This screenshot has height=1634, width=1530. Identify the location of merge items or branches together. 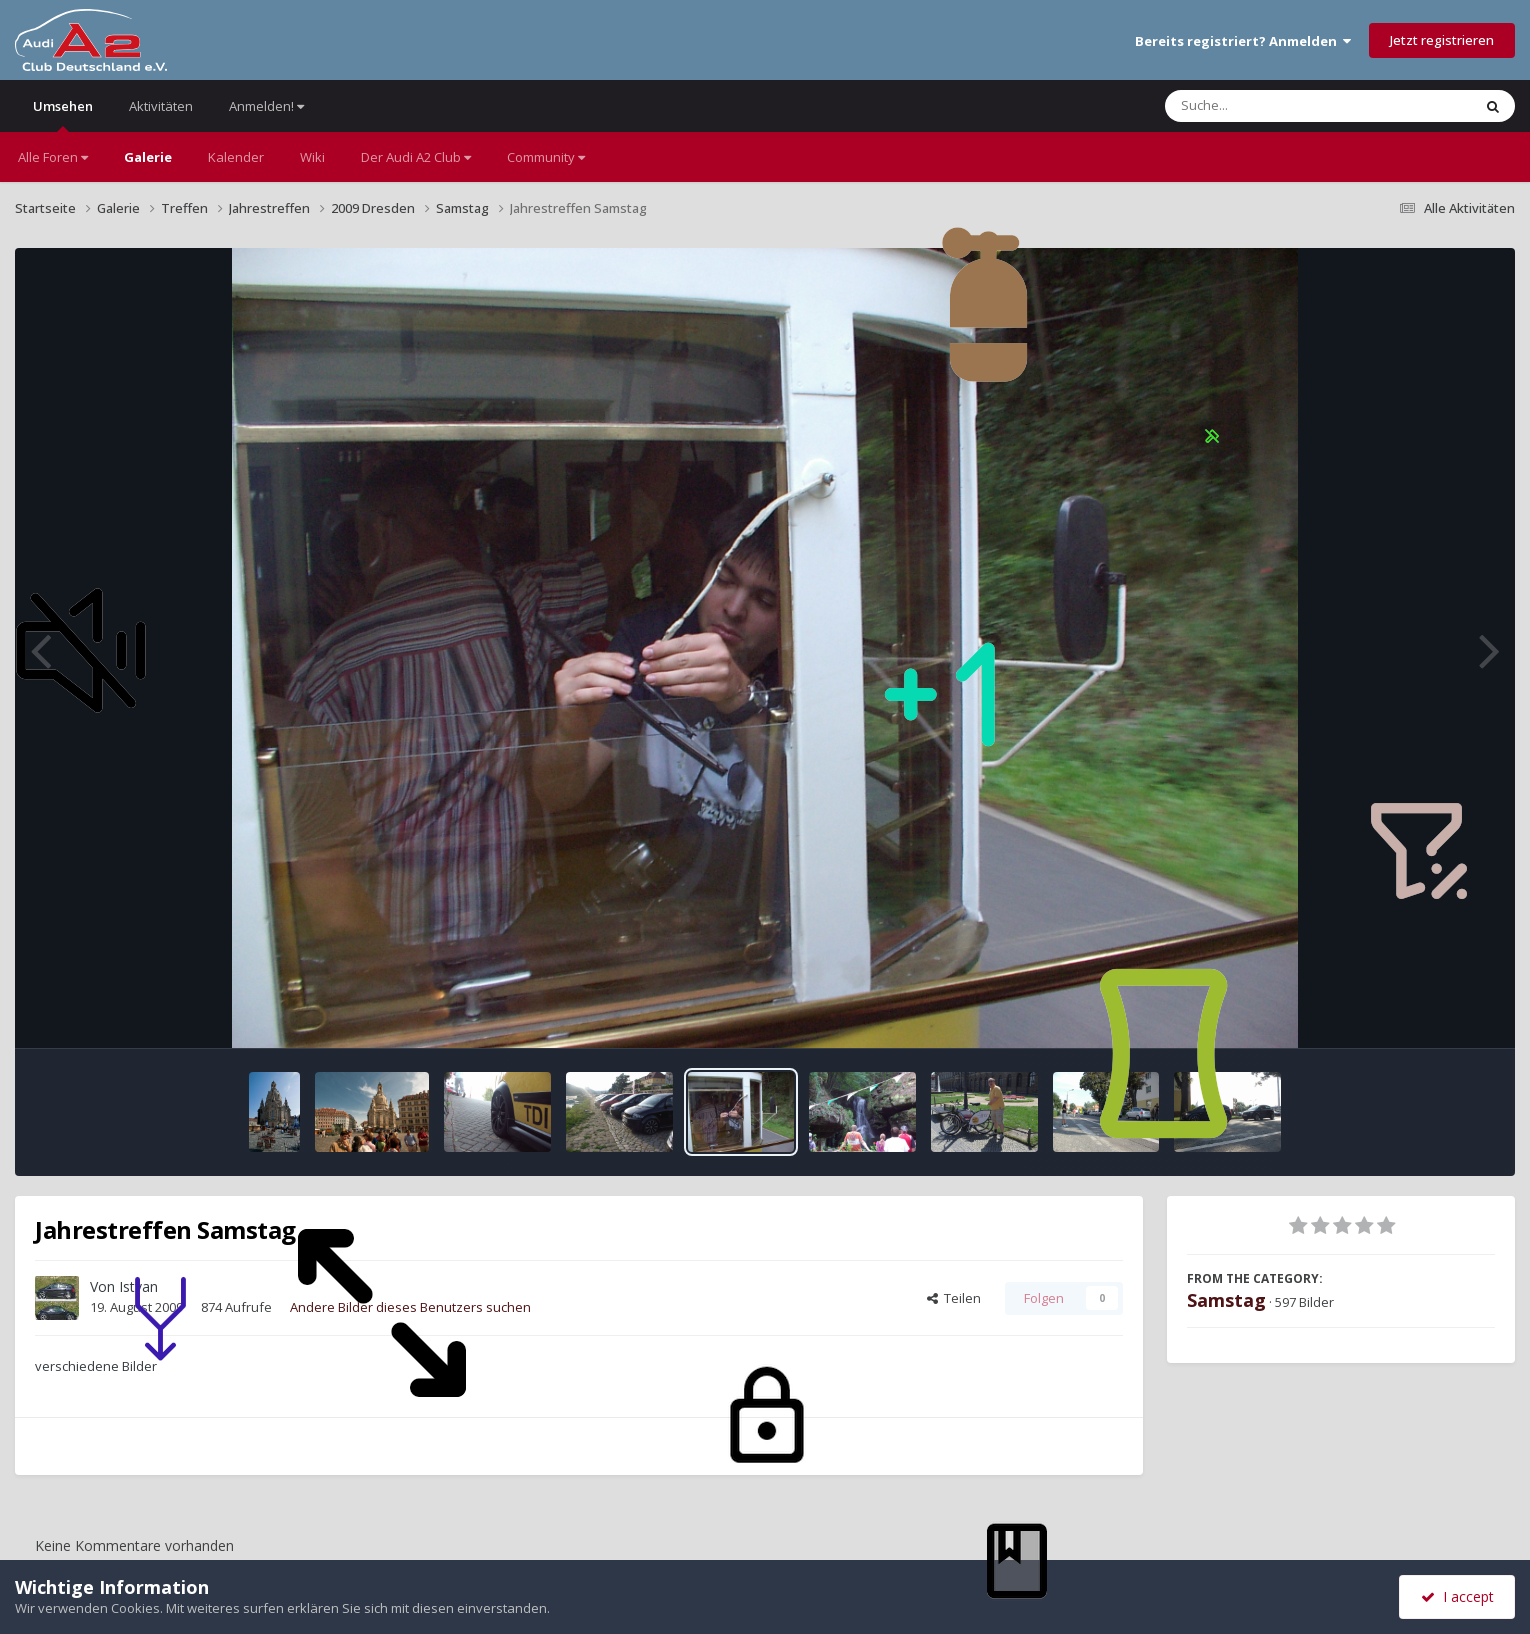
(160, 1315).